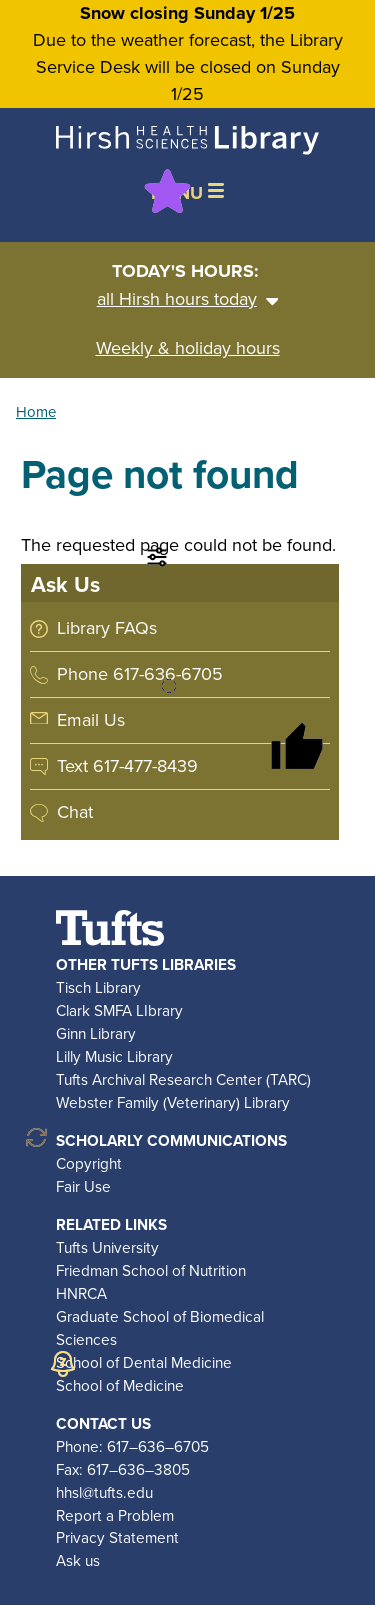 The width and height of the screenshot is (375, 1605). I want to click on refresh or reload content, so click(36, 1137).